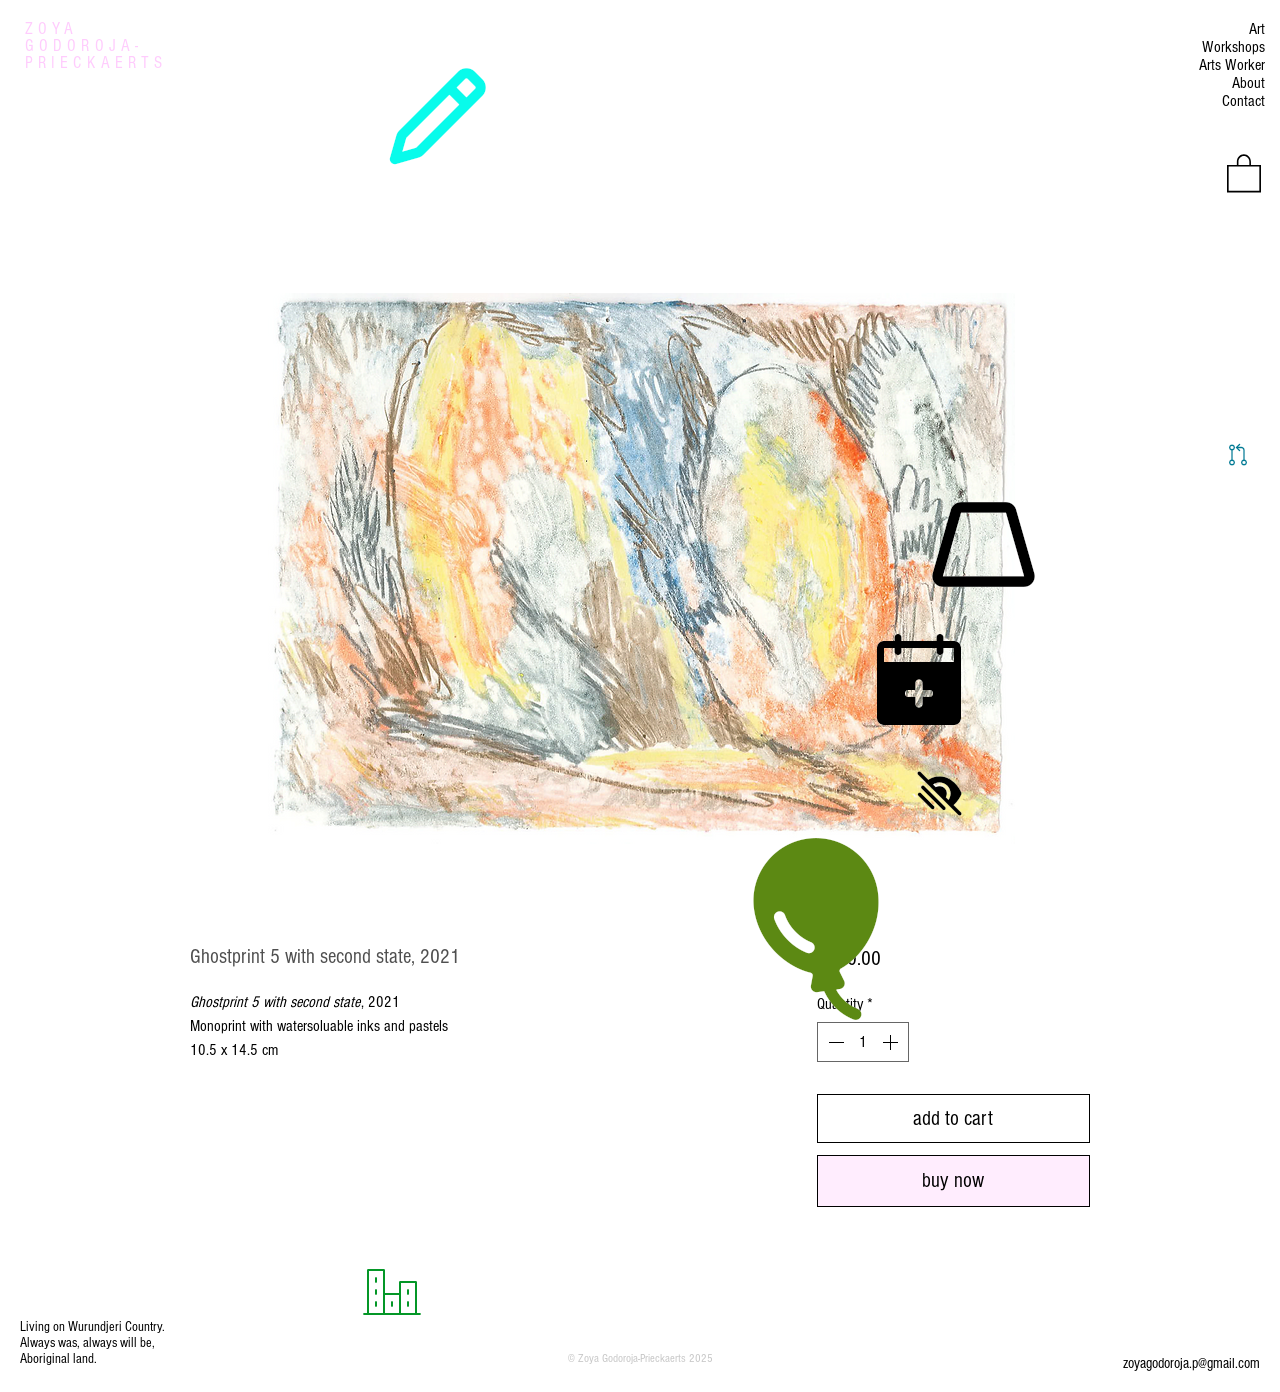  Describe the element at coordinates (437, 116) in the screenshot. I see `edit content or settings` at that location.